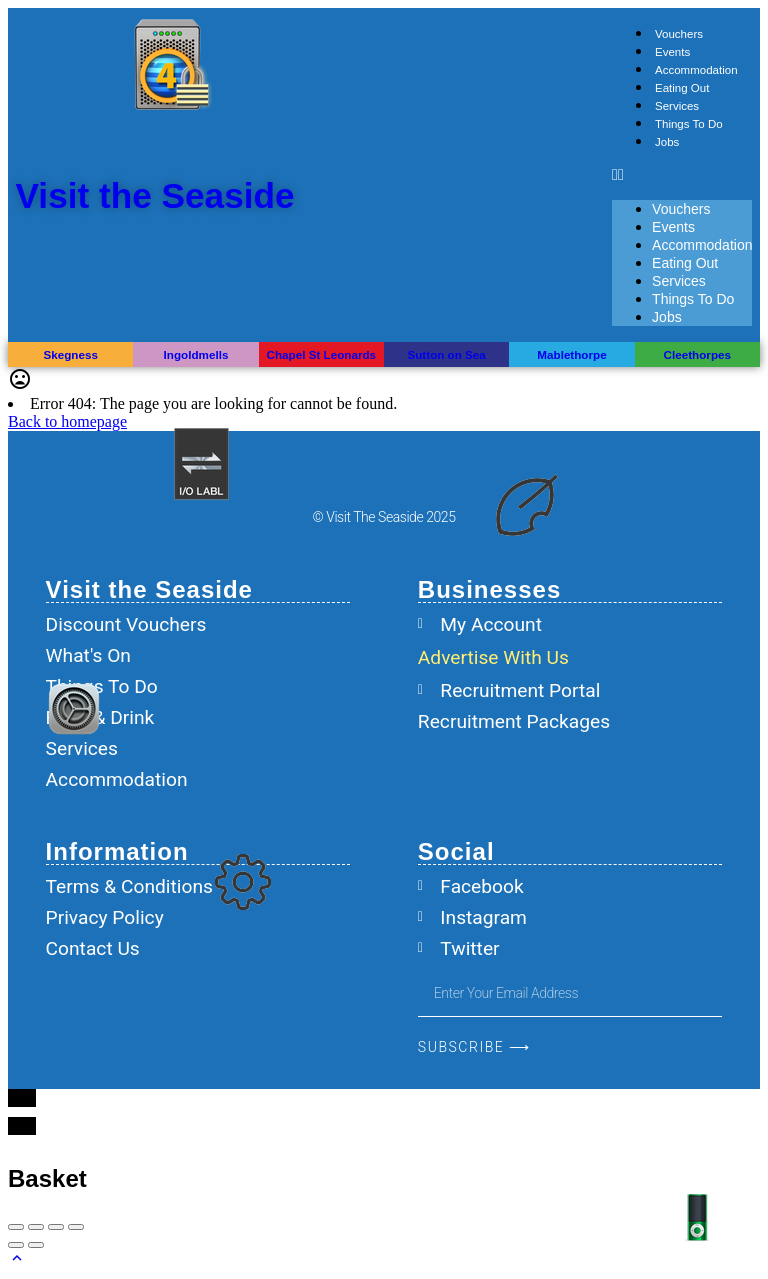 This screenshot has height=1279, width=768. I want to click on configure audio input/output settings in GarageBand, so click(201, 465).